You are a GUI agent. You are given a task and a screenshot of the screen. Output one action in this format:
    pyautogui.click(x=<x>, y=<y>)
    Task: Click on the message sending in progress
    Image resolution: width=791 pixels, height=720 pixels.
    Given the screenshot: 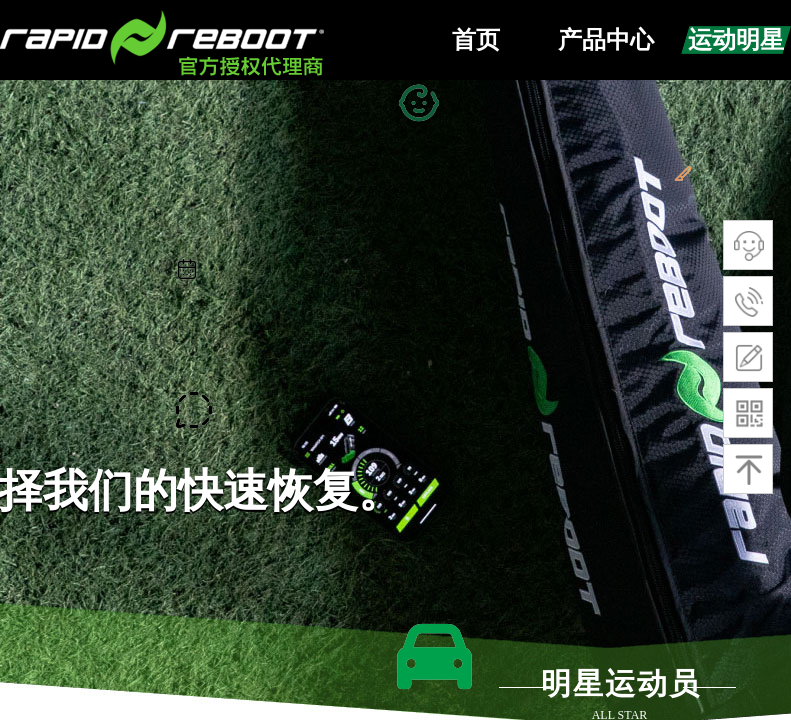 What is the action you would take?
    pyautogui.click(x=194, y=410)
    